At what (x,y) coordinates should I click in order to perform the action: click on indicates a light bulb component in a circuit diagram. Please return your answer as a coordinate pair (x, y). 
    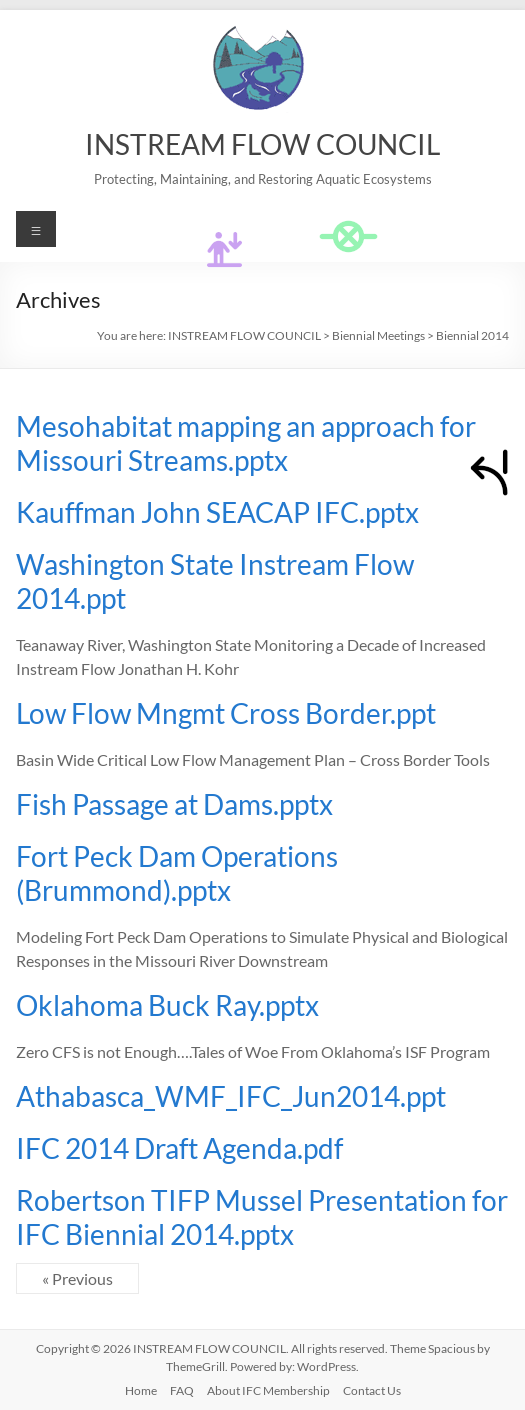
    Looking at the image, I should click on (348, 236).